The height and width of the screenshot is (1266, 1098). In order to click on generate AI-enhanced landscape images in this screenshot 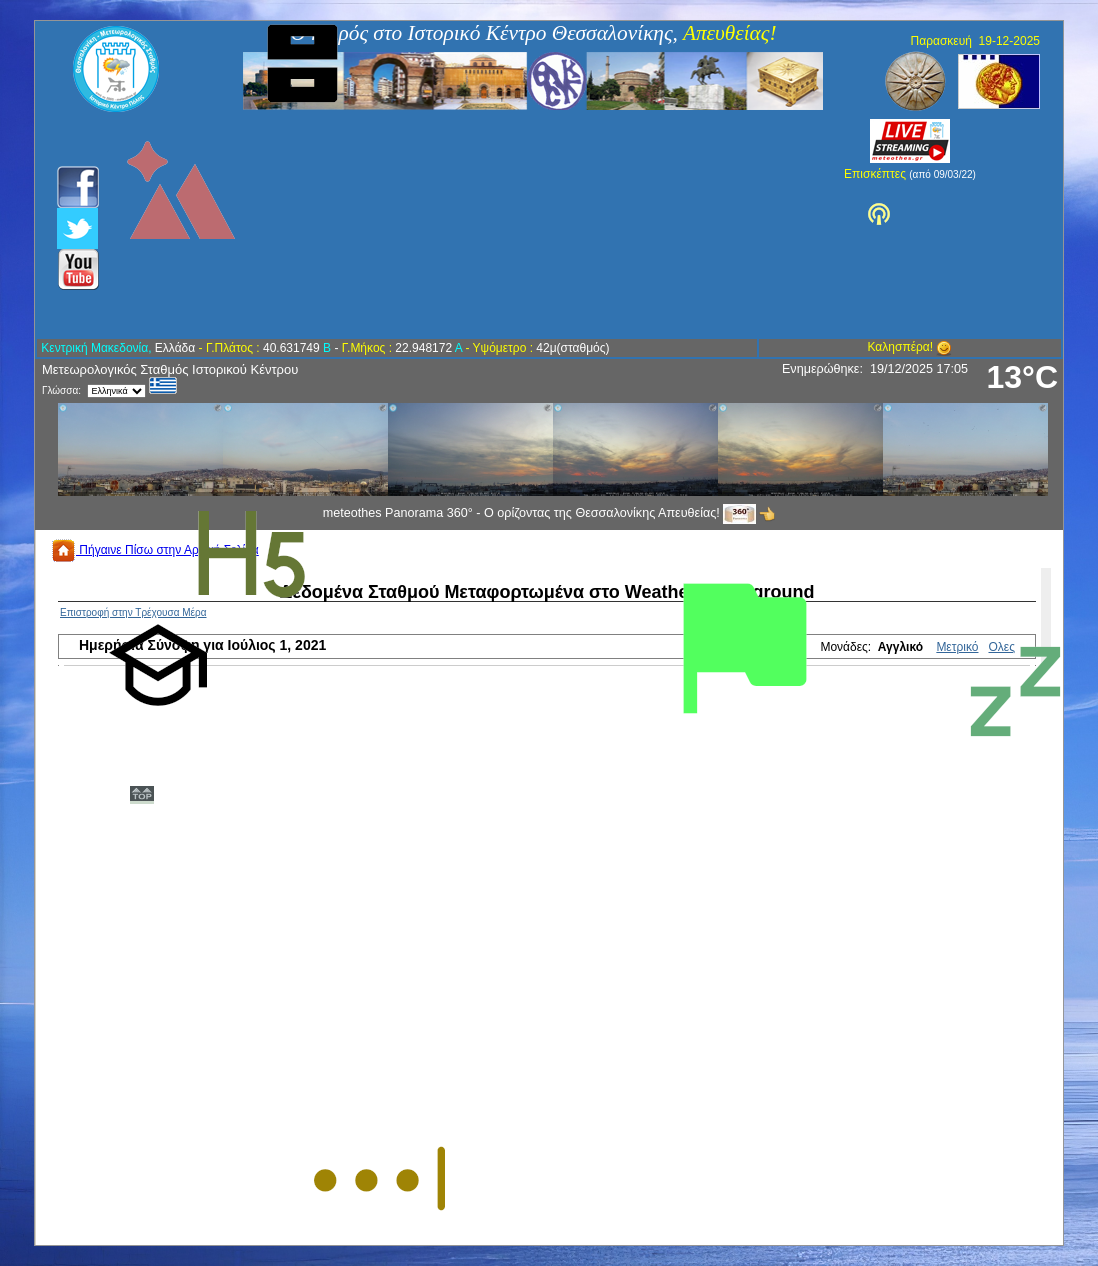, I will do `click(180, 194)`.